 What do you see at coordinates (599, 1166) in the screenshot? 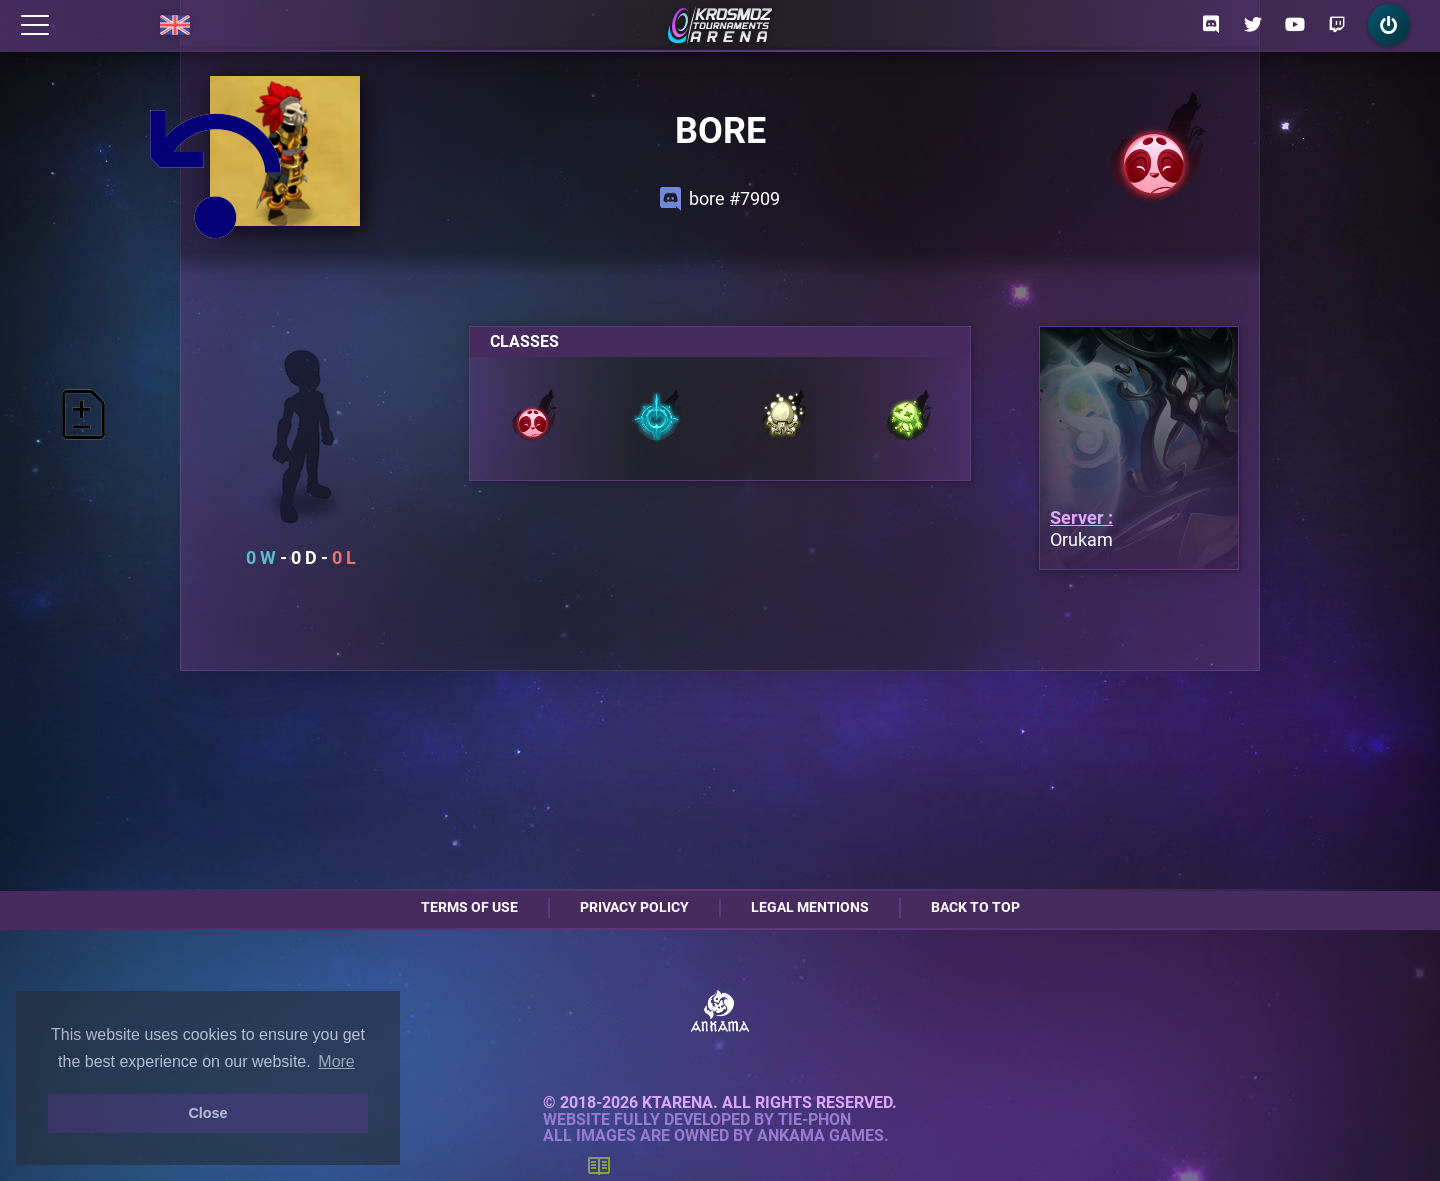
I see `open documentation or help guide` at bounding box center [599, 1166].